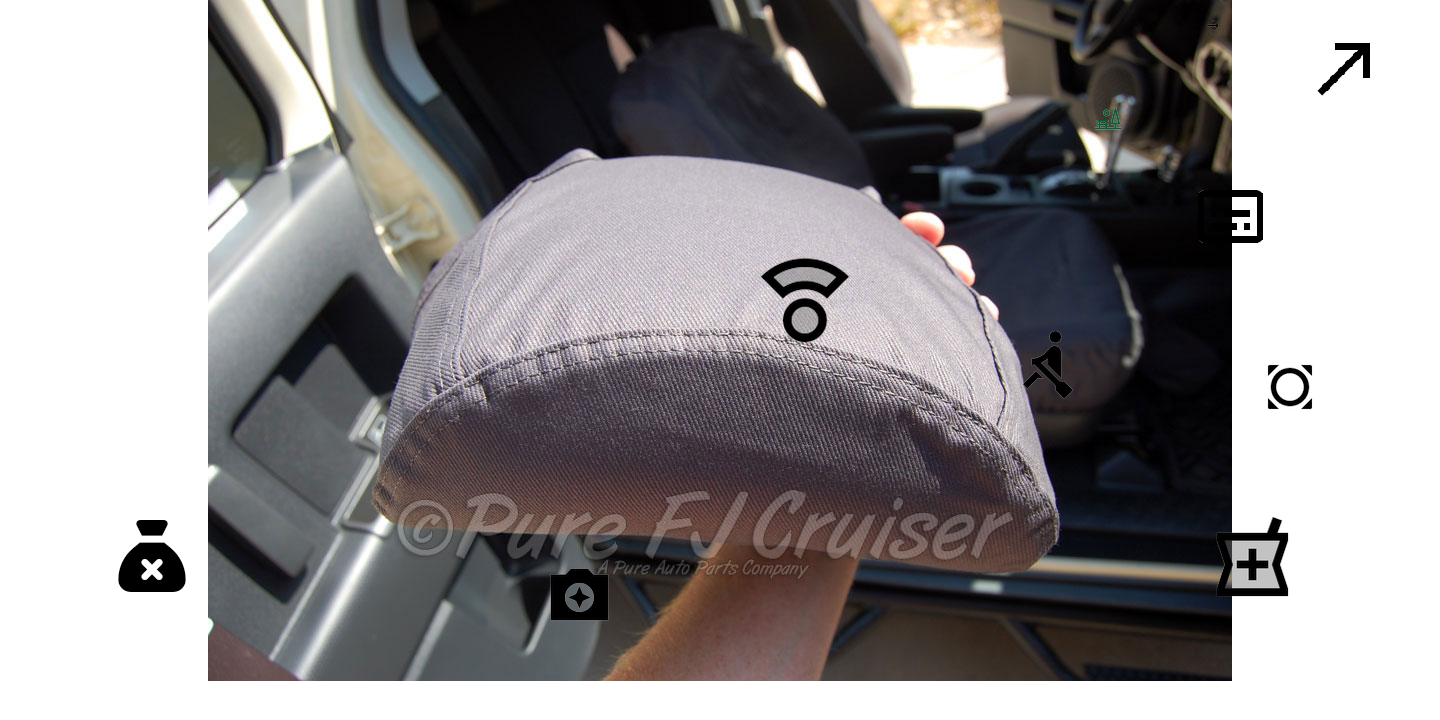  Describe the element at coordinates (1290, 387) in the screenshot. I see `expand content to fullscreen mode` at that location.